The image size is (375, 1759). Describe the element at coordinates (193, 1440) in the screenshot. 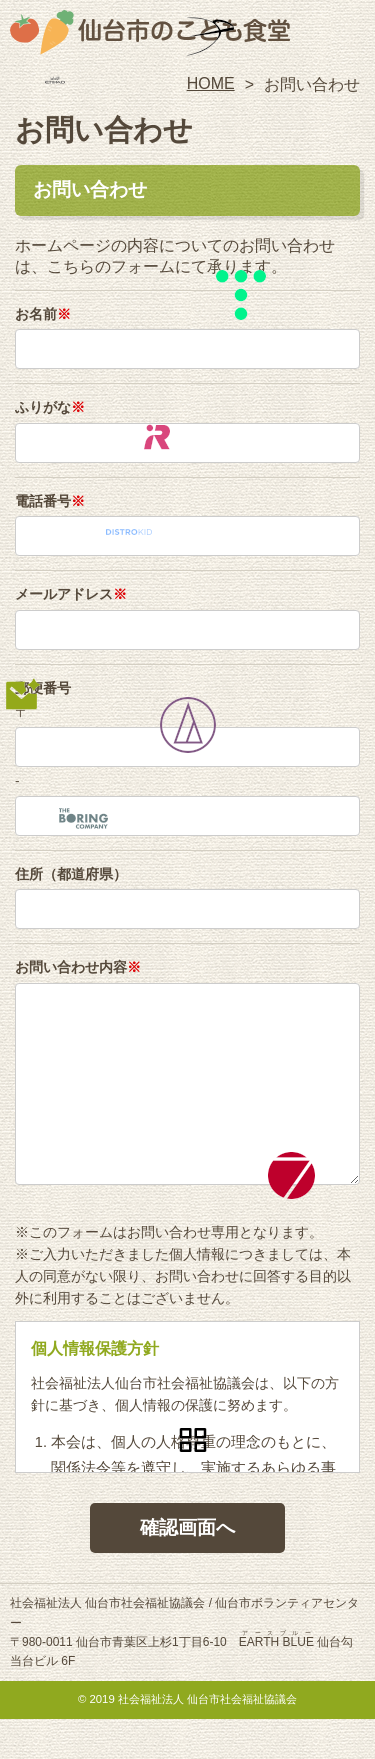

I see `switch to gallery view` at that location.